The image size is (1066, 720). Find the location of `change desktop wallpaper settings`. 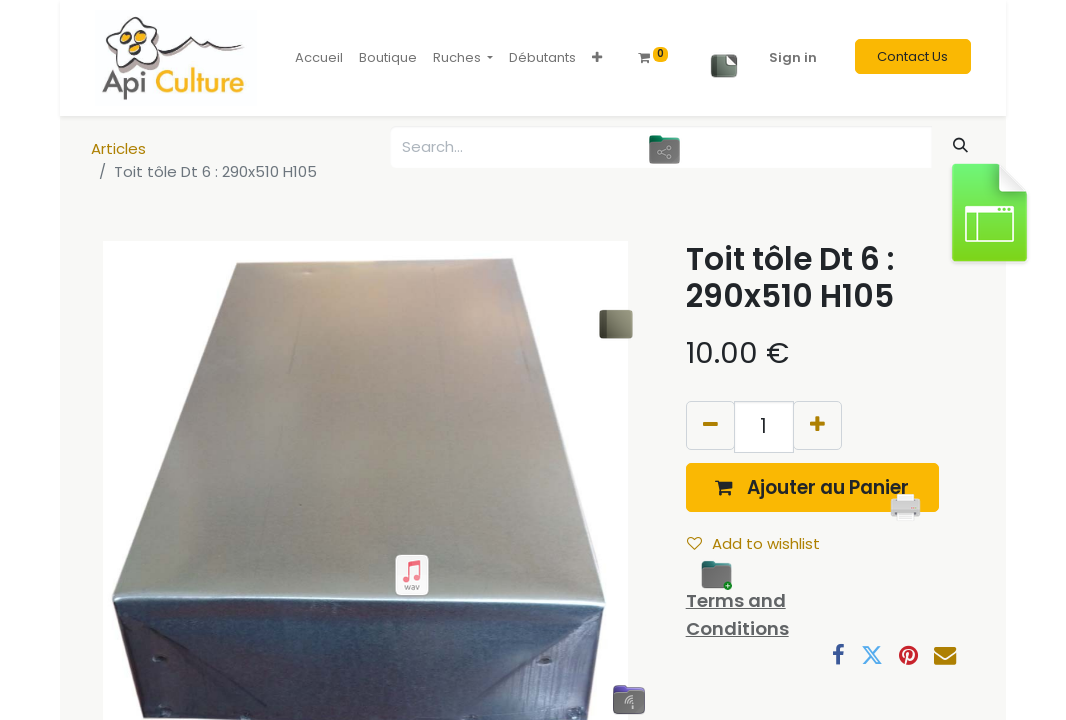

change desktop wallpaper settings is located at coordinates (724, 65).